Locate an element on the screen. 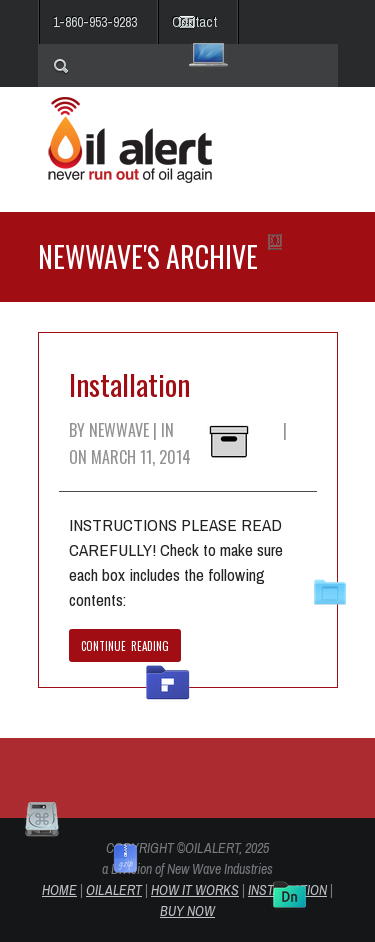 Image resolution: width=375 pixels, height=942 pixels. a gzip compressed archive file is located at coordinates (125, 858).